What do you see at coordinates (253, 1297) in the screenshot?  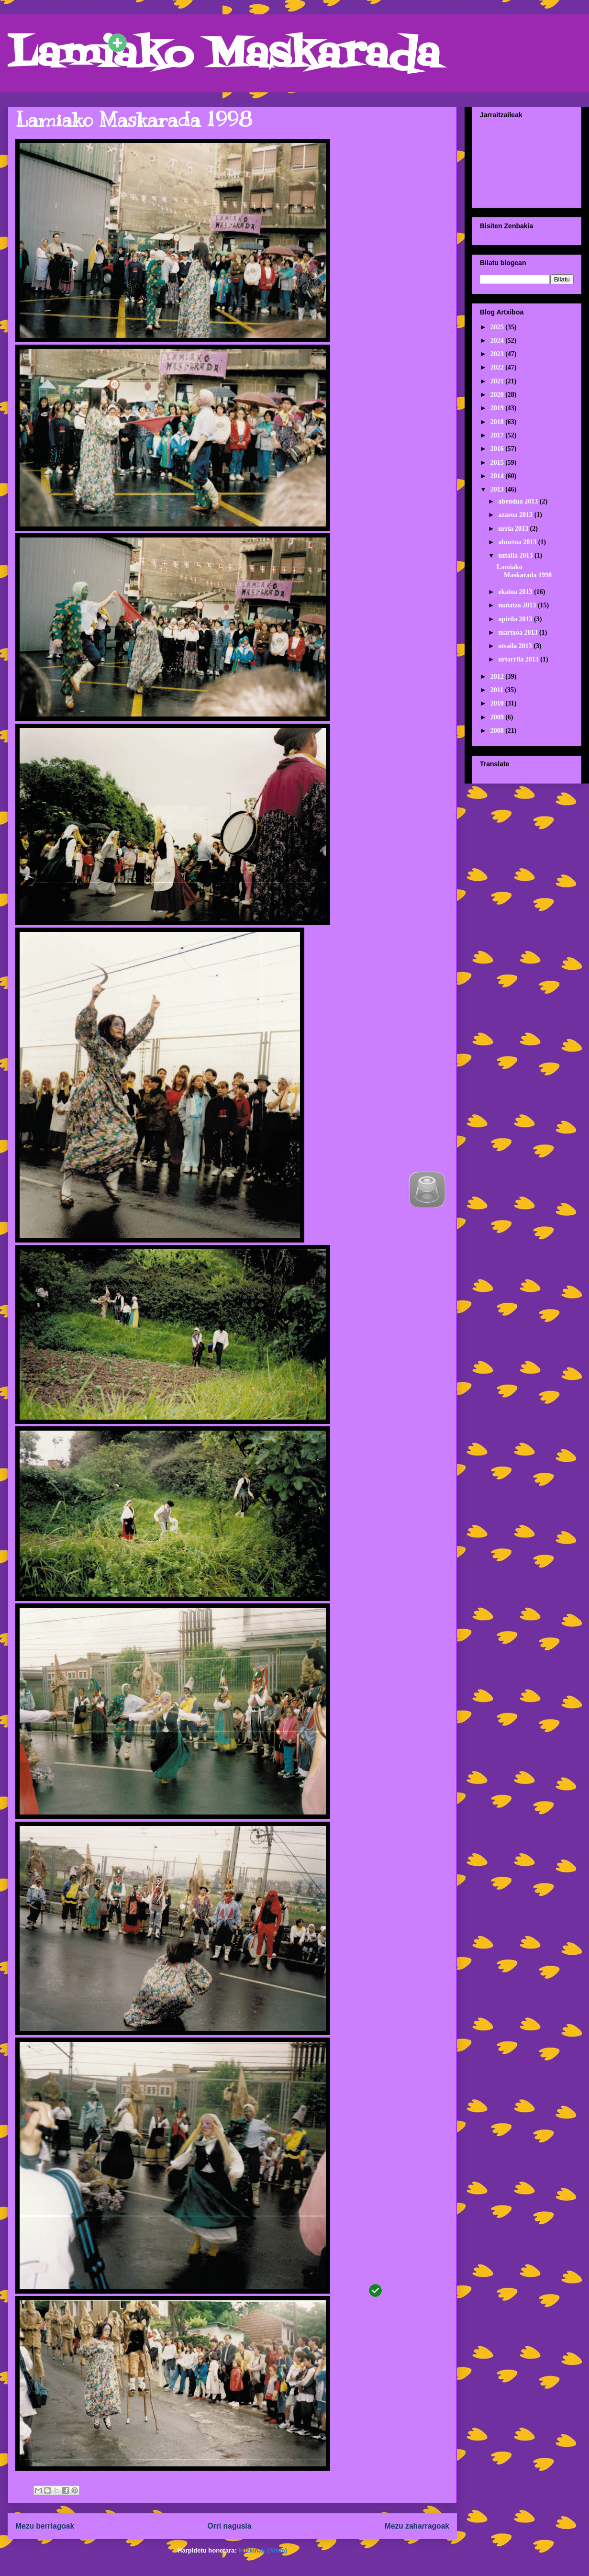 I see `view all applications` at bounding box center [253, 1297].